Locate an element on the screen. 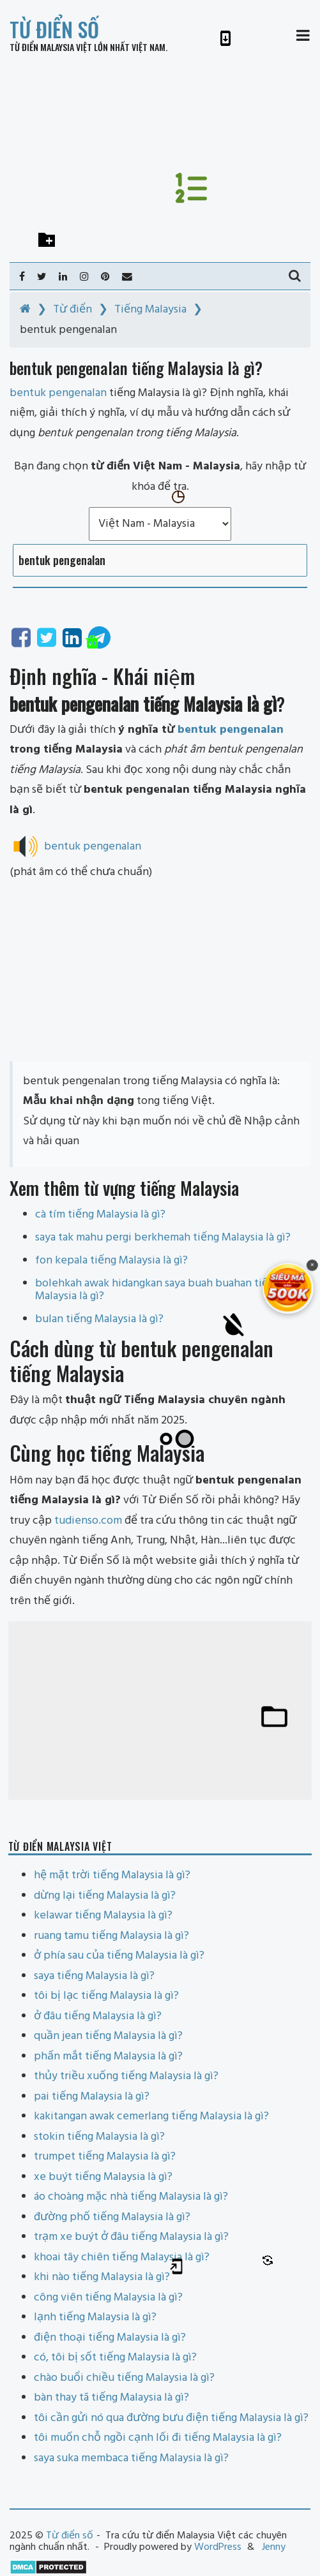  delete selected item is located at coordinates (92, 642).